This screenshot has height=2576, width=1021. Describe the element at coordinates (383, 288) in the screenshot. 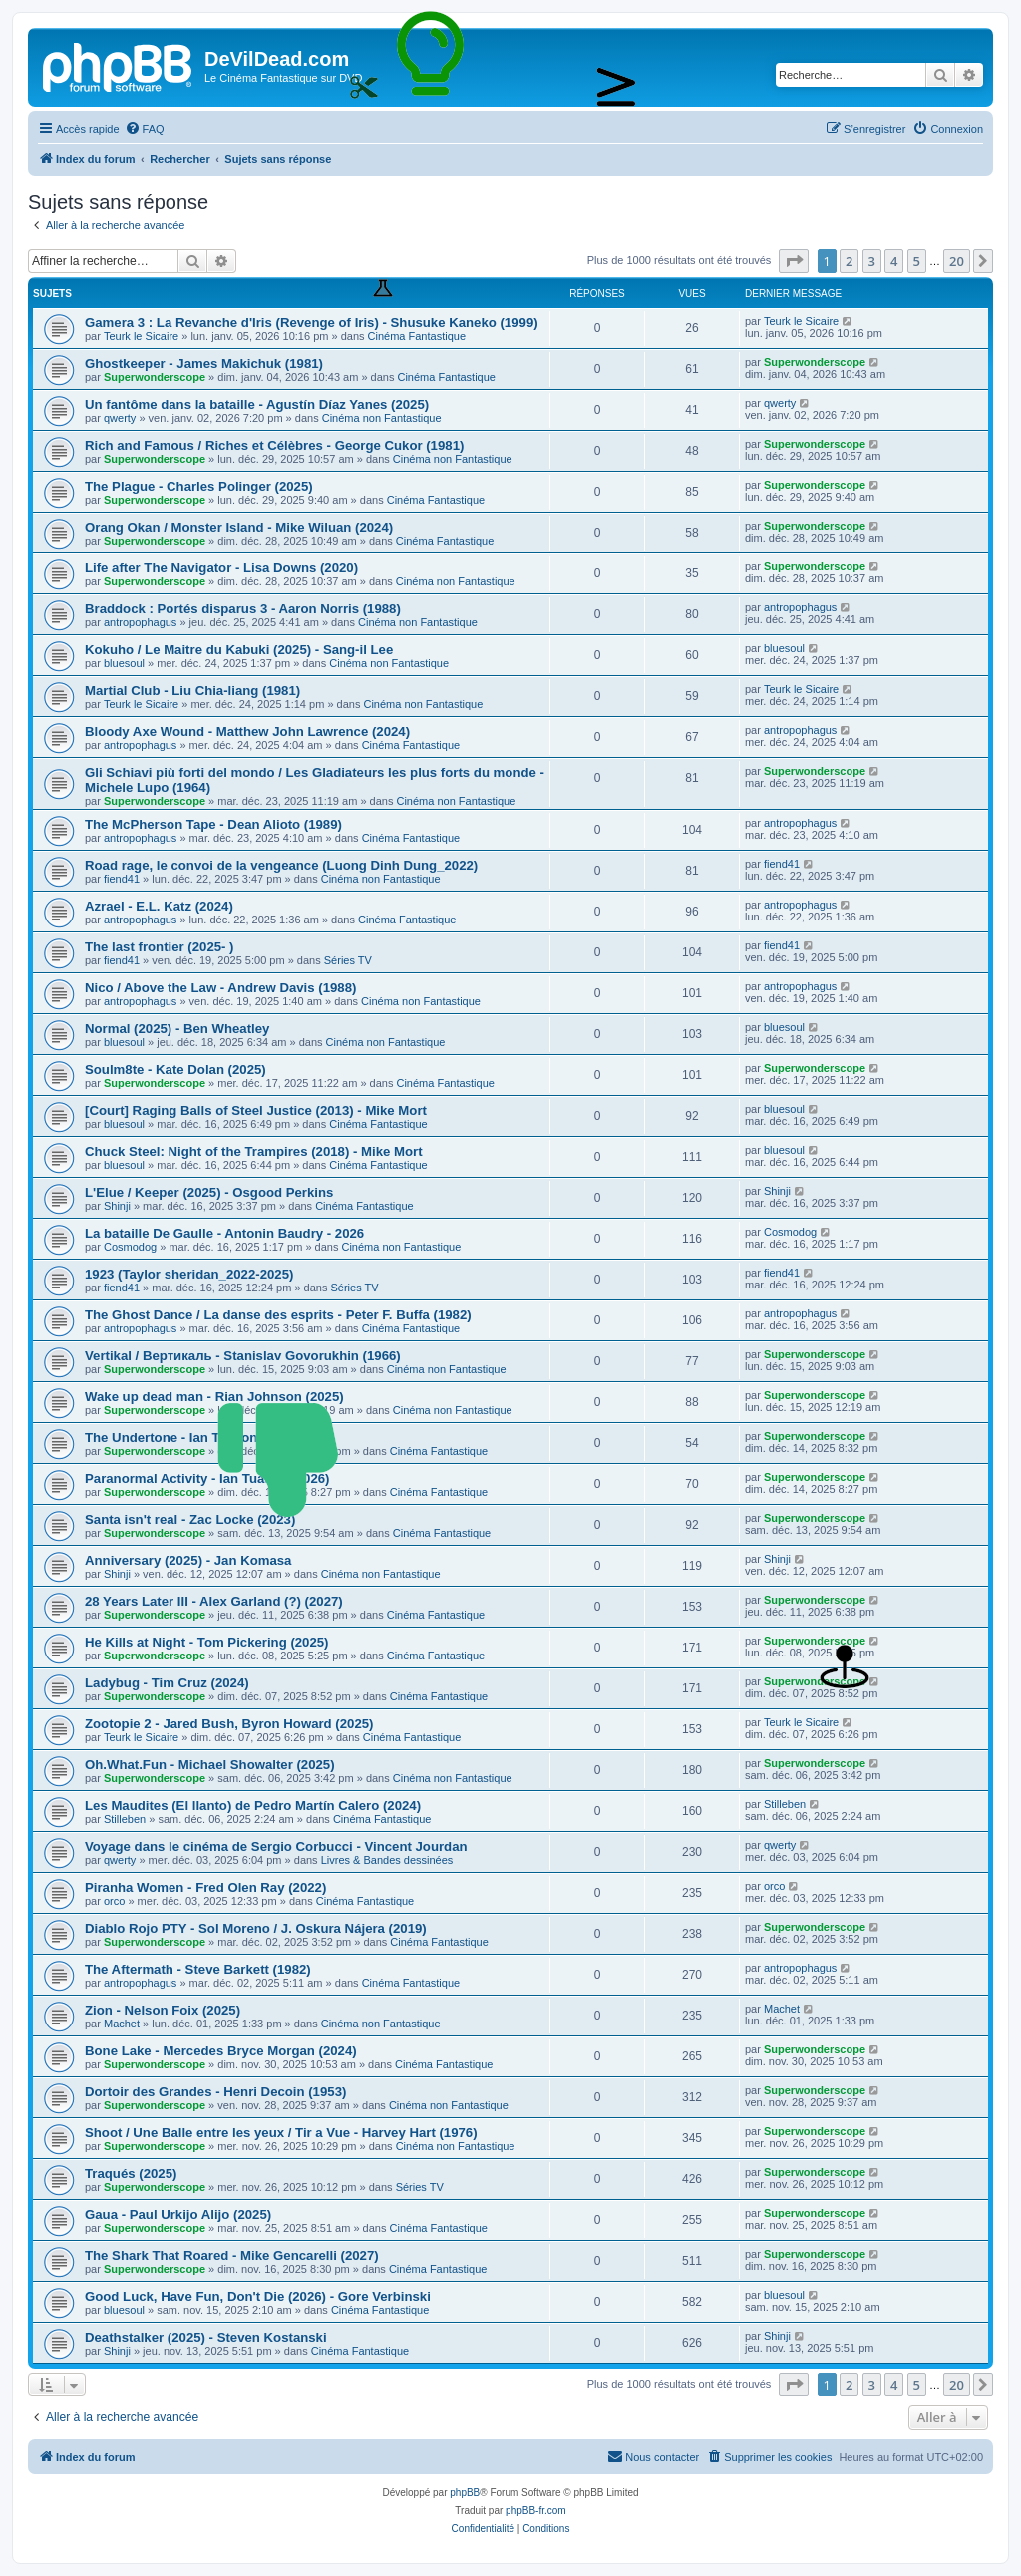

I see `access science or laboratory features` at that location.